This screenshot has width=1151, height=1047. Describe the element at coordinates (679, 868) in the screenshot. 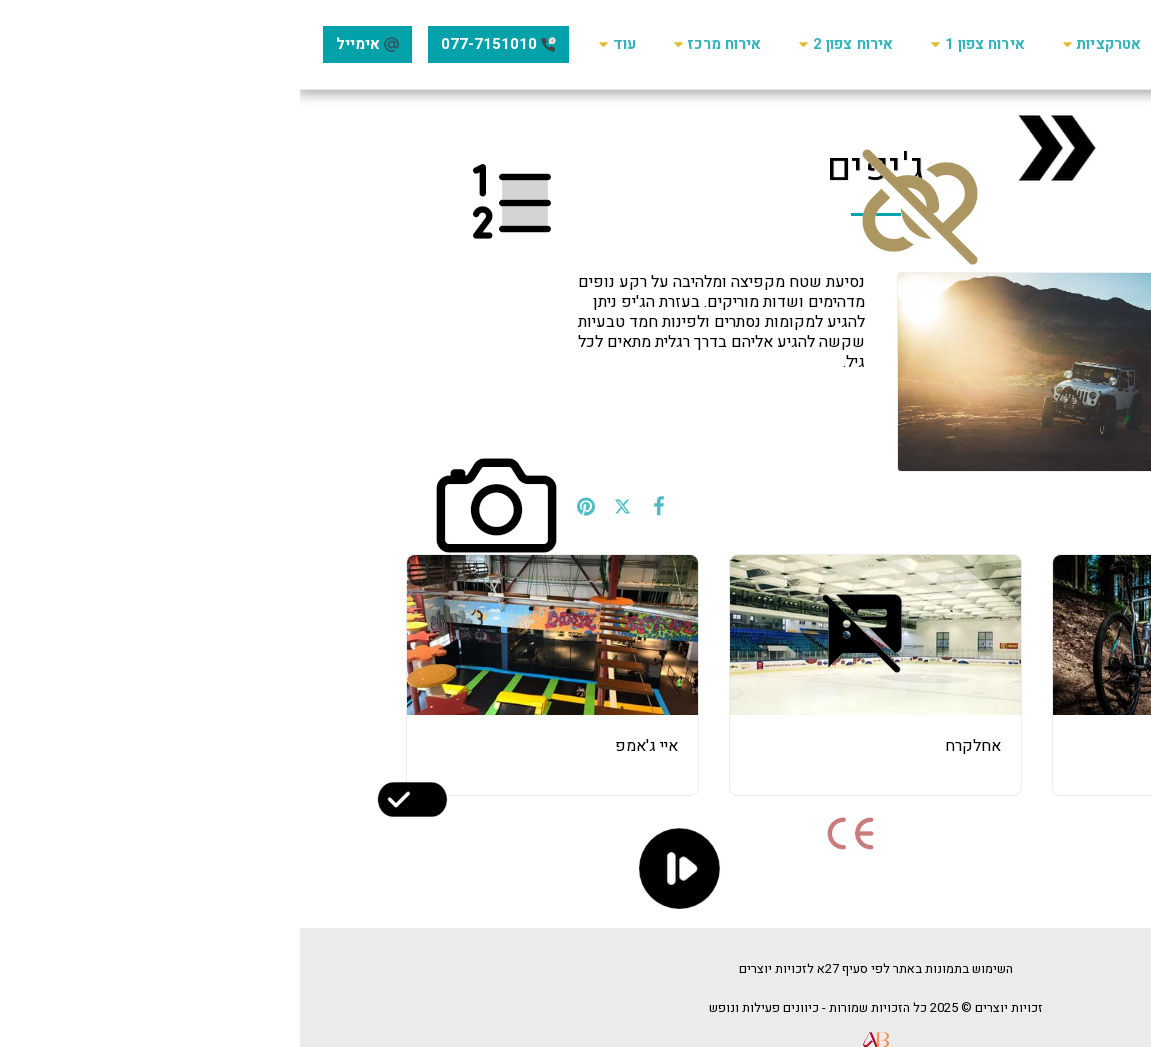

I see `play next item in queue` at that location.